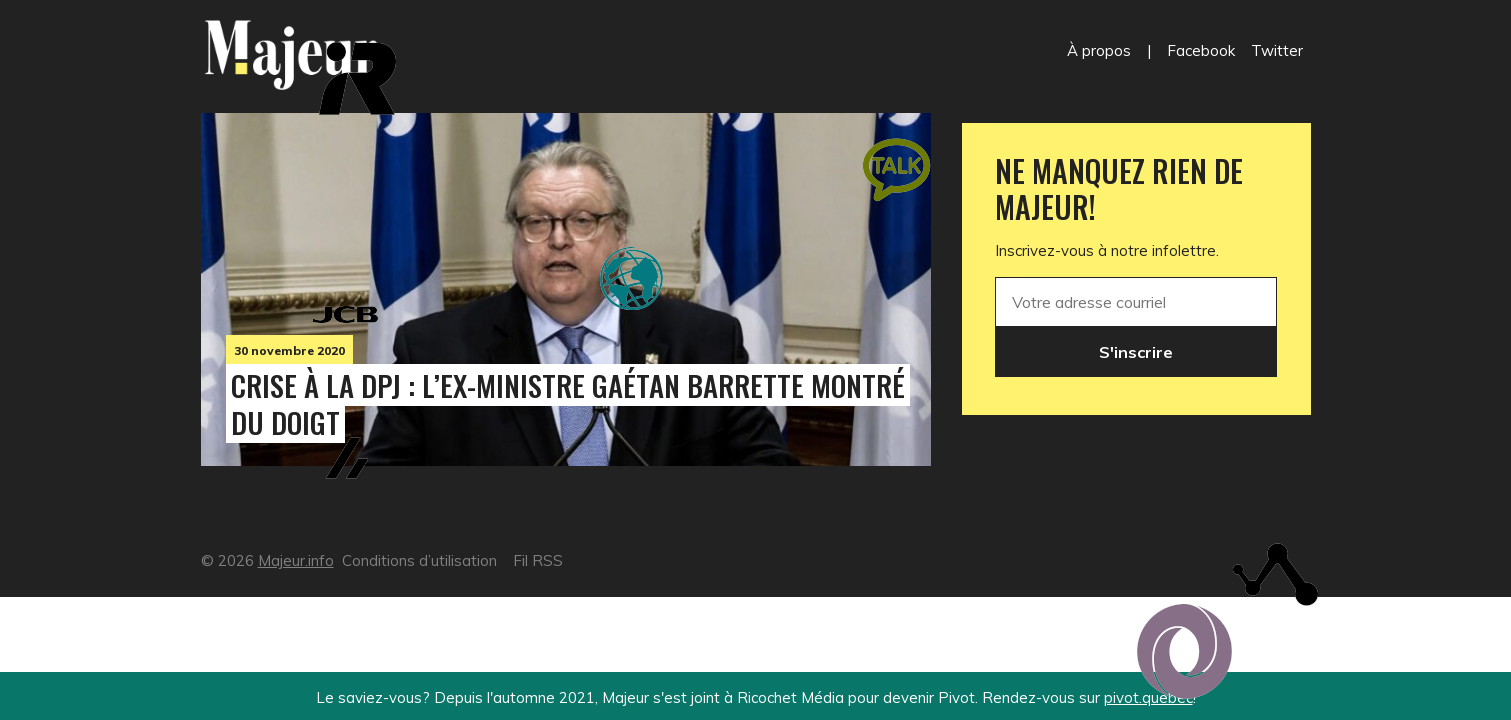  I want to click on open KakaoTalk messenger, so click(896, 167).